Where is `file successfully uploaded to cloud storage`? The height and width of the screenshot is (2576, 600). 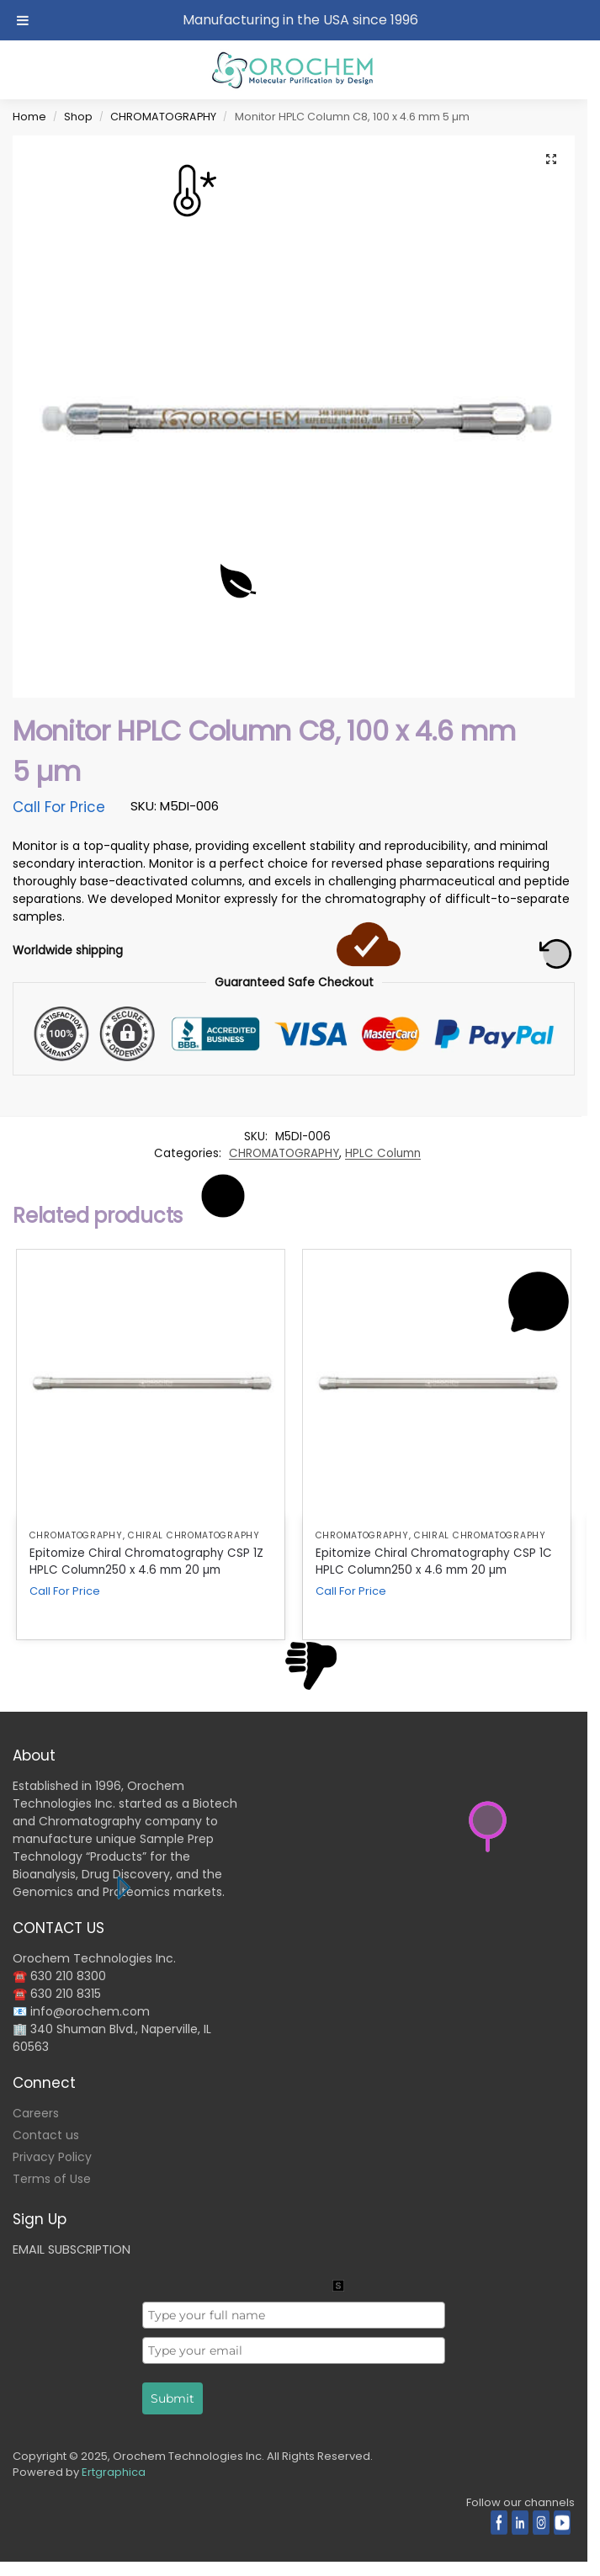 file successfully uploaded to cloud storage is located at coordinates (369, 944).